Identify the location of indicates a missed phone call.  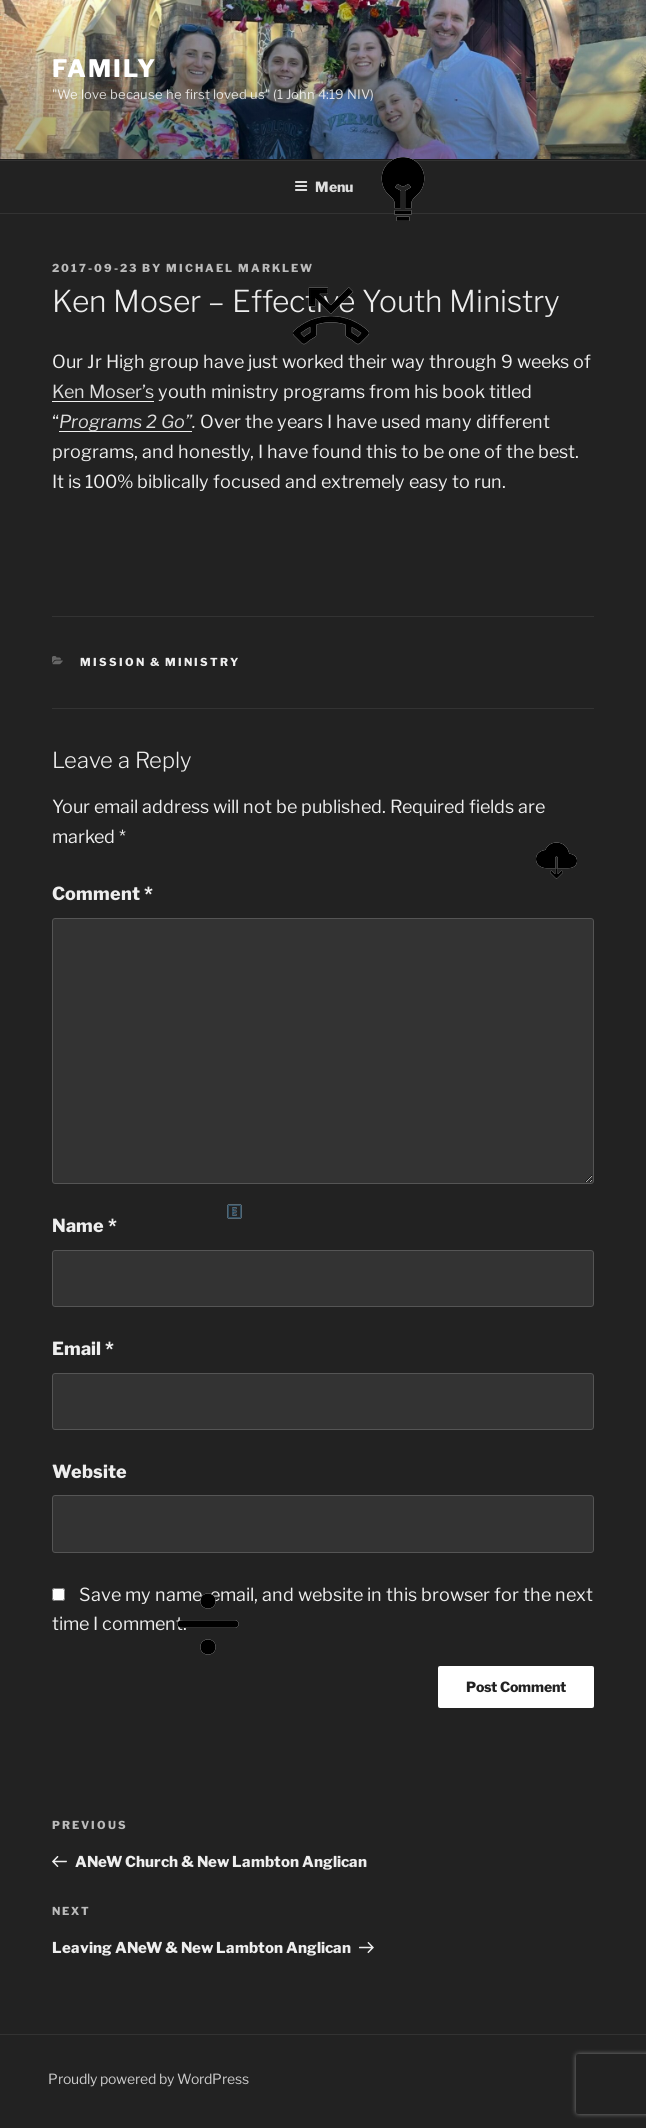
(331, 316).